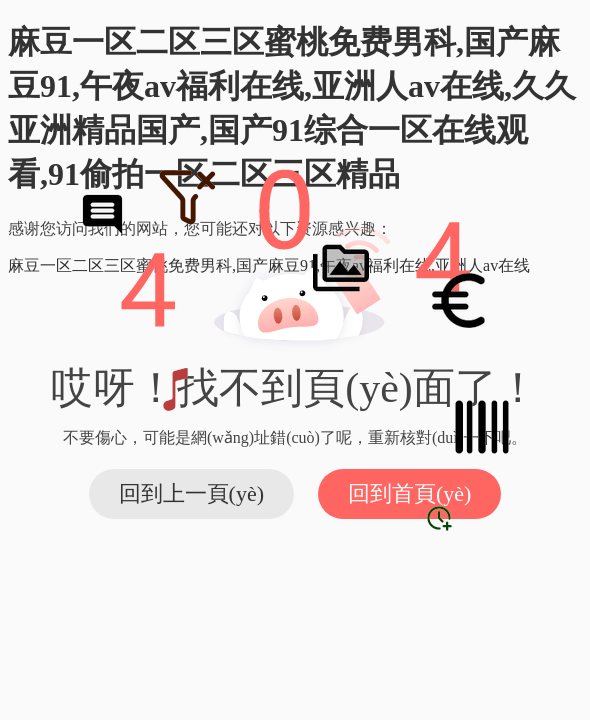 This screenshot has width=590, height=720. Describe the element at coordinates (102, 214) in the screenshot. I see `add a comment to this item` at that location.